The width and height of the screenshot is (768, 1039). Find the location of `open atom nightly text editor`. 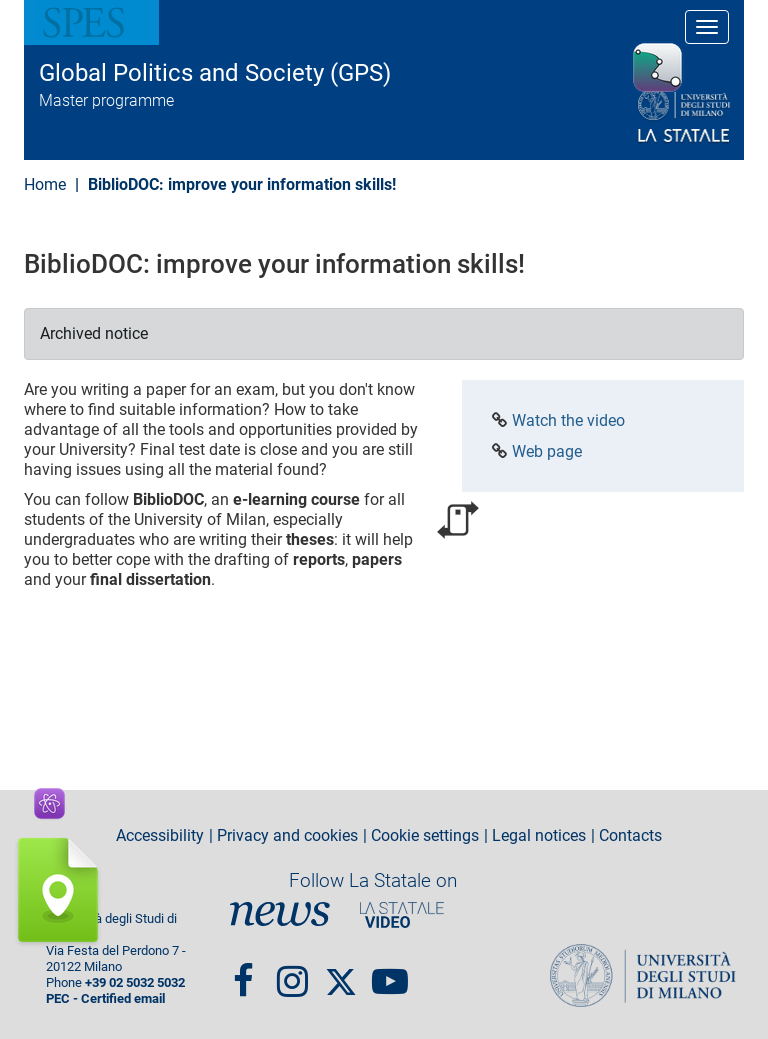

open atom nightly text editor is located at coordinates (49, 803).